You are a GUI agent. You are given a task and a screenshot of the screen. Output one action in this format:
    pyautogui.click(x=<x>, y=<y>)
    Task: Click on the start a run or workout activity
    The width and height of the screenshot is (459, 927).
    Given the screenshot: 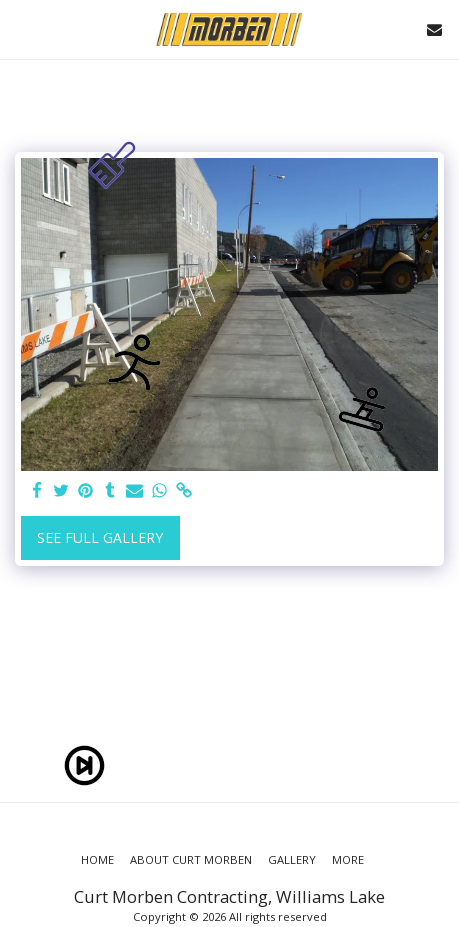 What is the action you would take?
    pyautogui.click(x=135, y=361)
    